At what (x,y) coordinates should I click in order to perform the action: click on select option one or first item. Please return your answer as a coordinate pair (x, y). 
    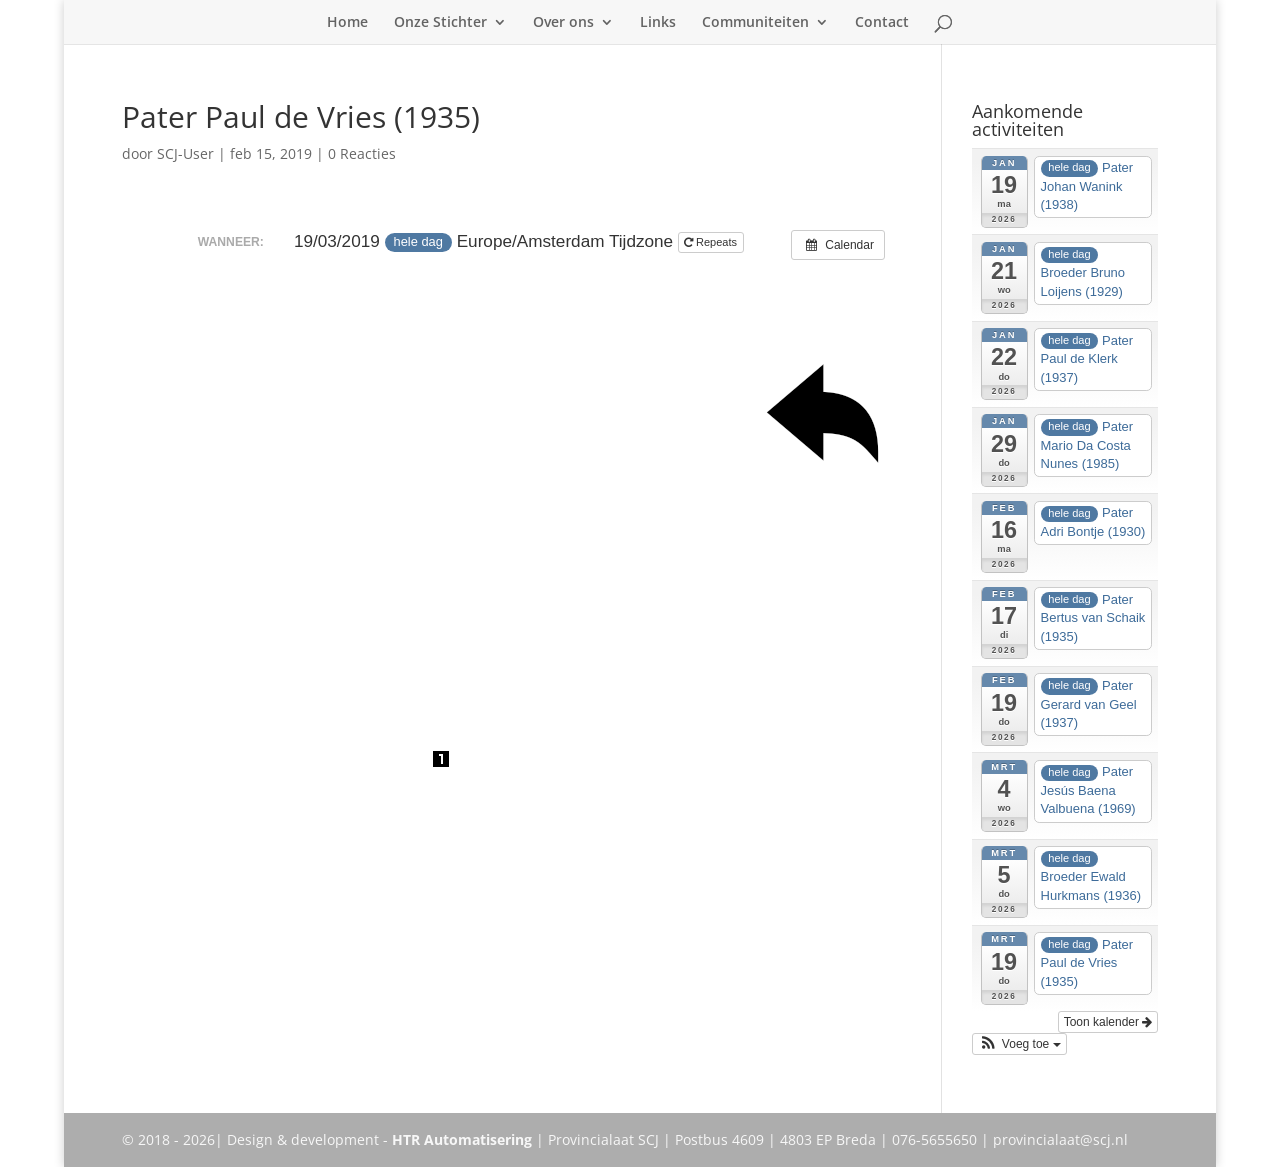
    Looking at the image, I should click on (441, 759).